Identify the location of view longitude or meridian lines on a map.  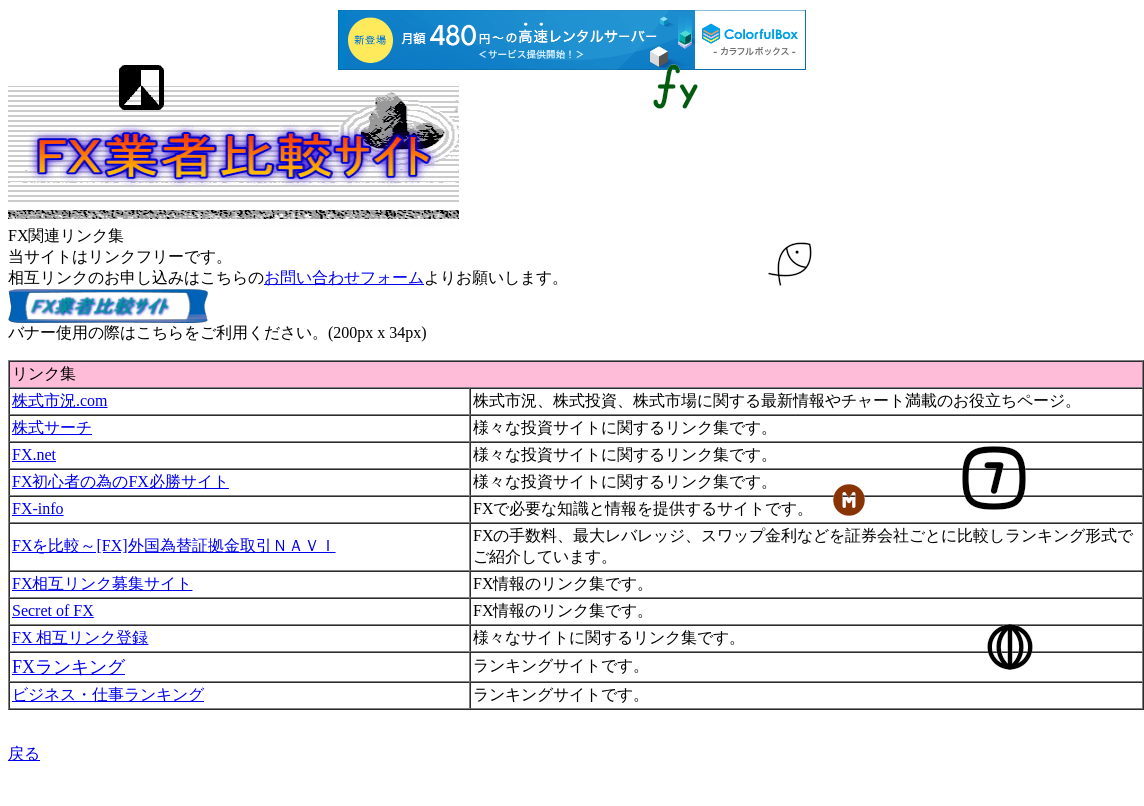
(1010, 647).